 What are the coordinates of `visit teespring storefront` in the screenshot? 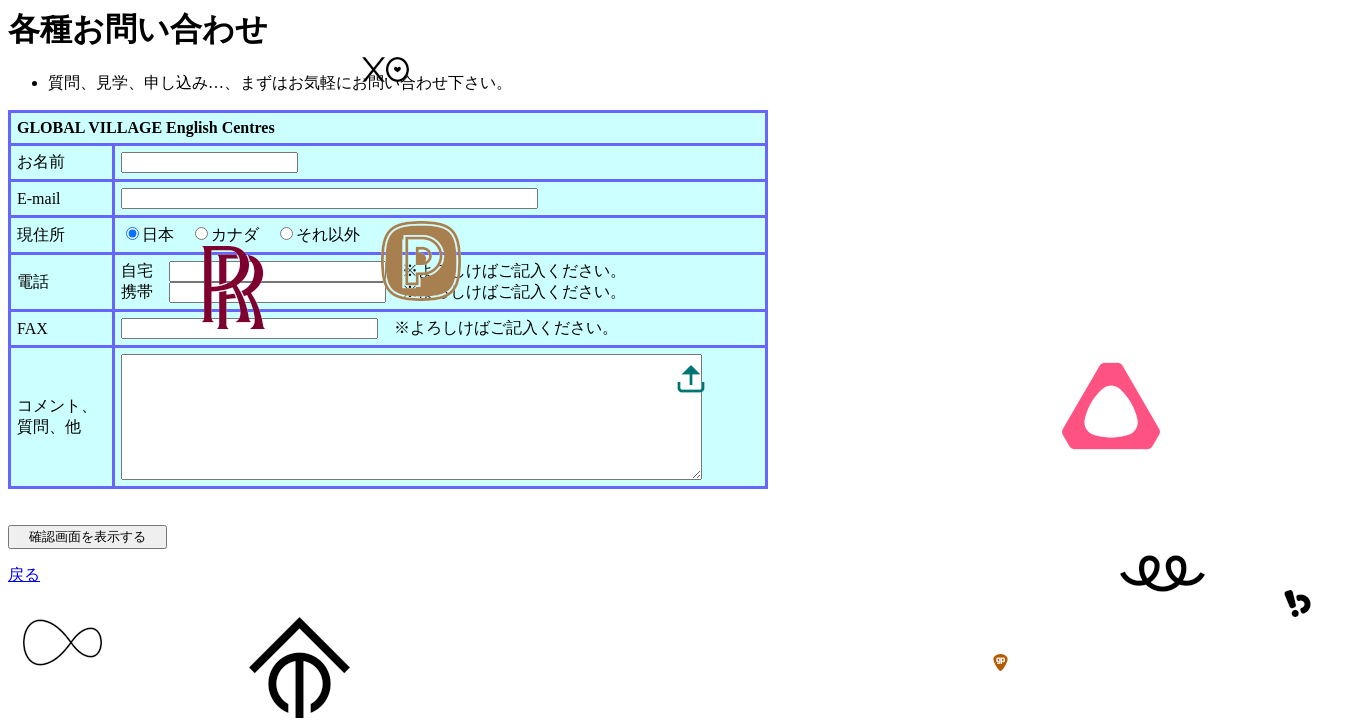 It's located at (1162, 573).